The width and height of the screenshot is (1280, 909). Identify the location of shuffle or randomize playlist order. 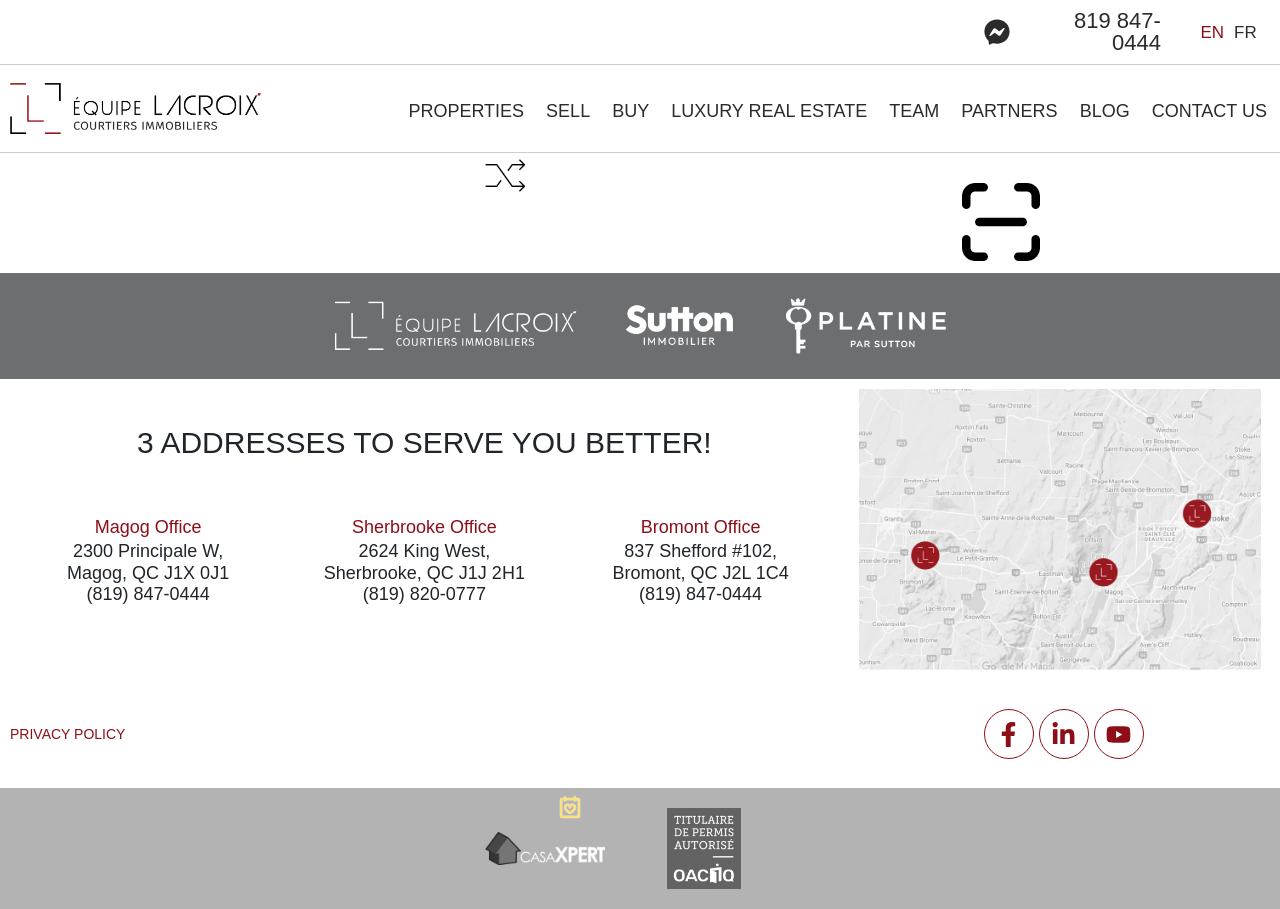
(504, 175).